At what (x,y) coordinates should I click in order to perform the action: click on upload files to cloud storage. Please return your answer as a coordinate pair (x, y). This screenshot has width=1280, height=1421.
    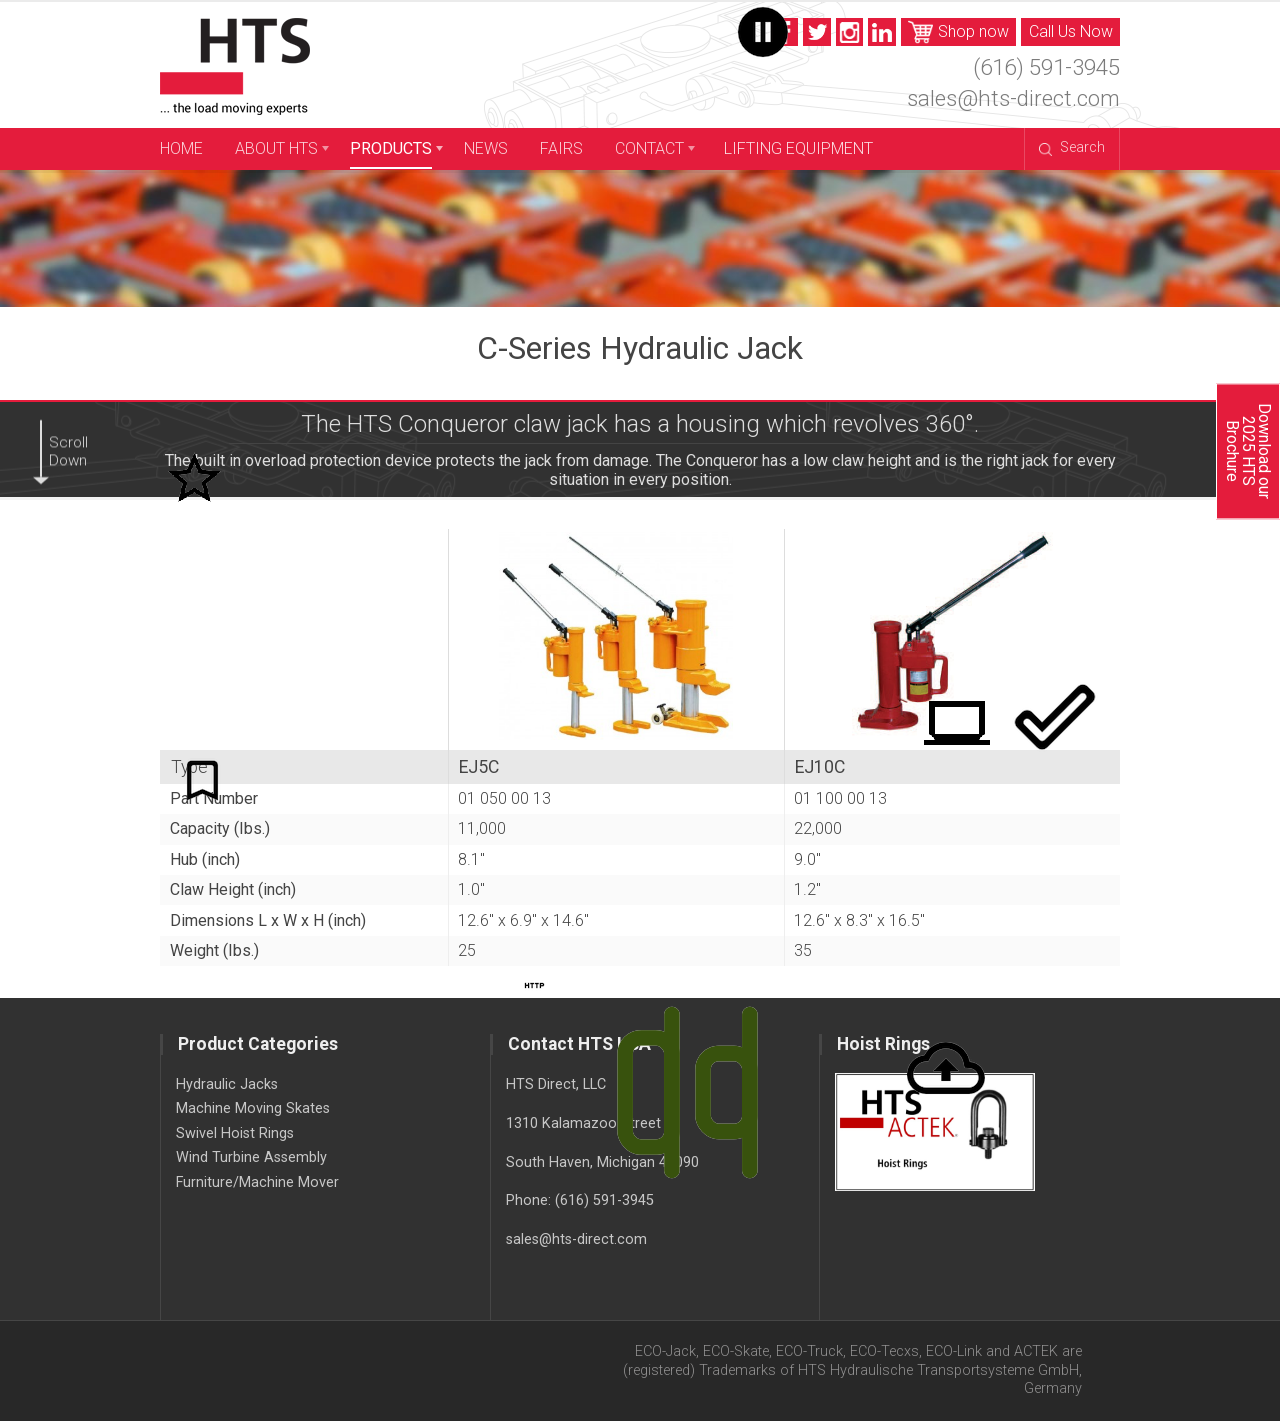
    Looking at the image, I should click on (946, 1068).